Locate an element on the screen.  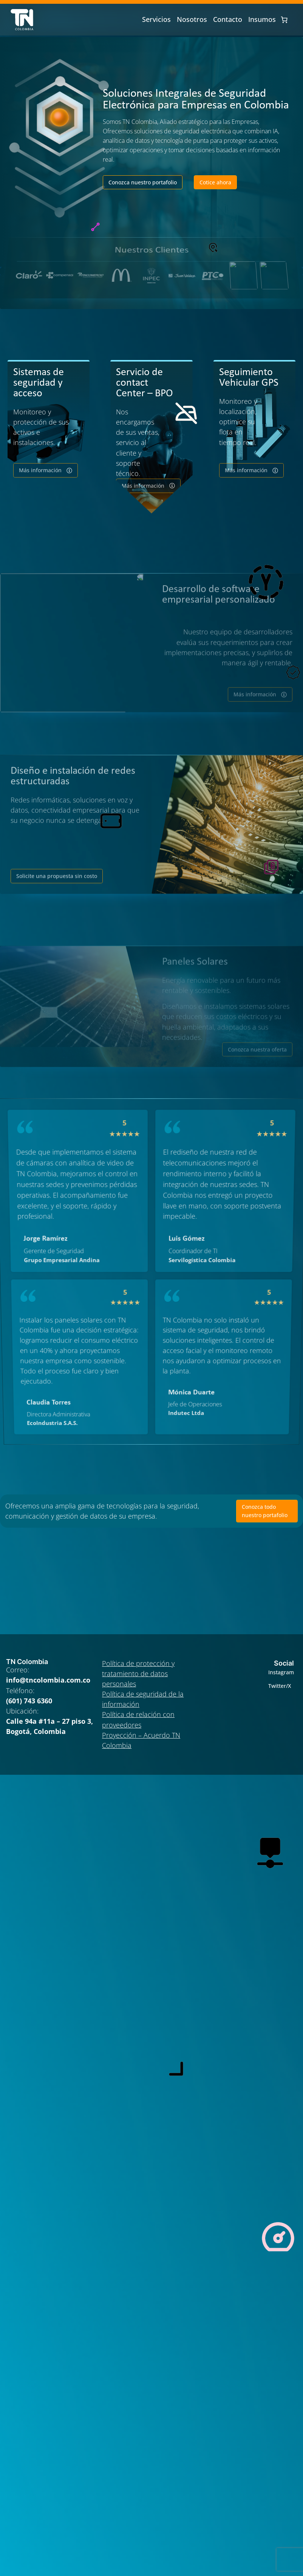
indicates a pending or in-progress status for item Y is located at coordinates (266, 582).